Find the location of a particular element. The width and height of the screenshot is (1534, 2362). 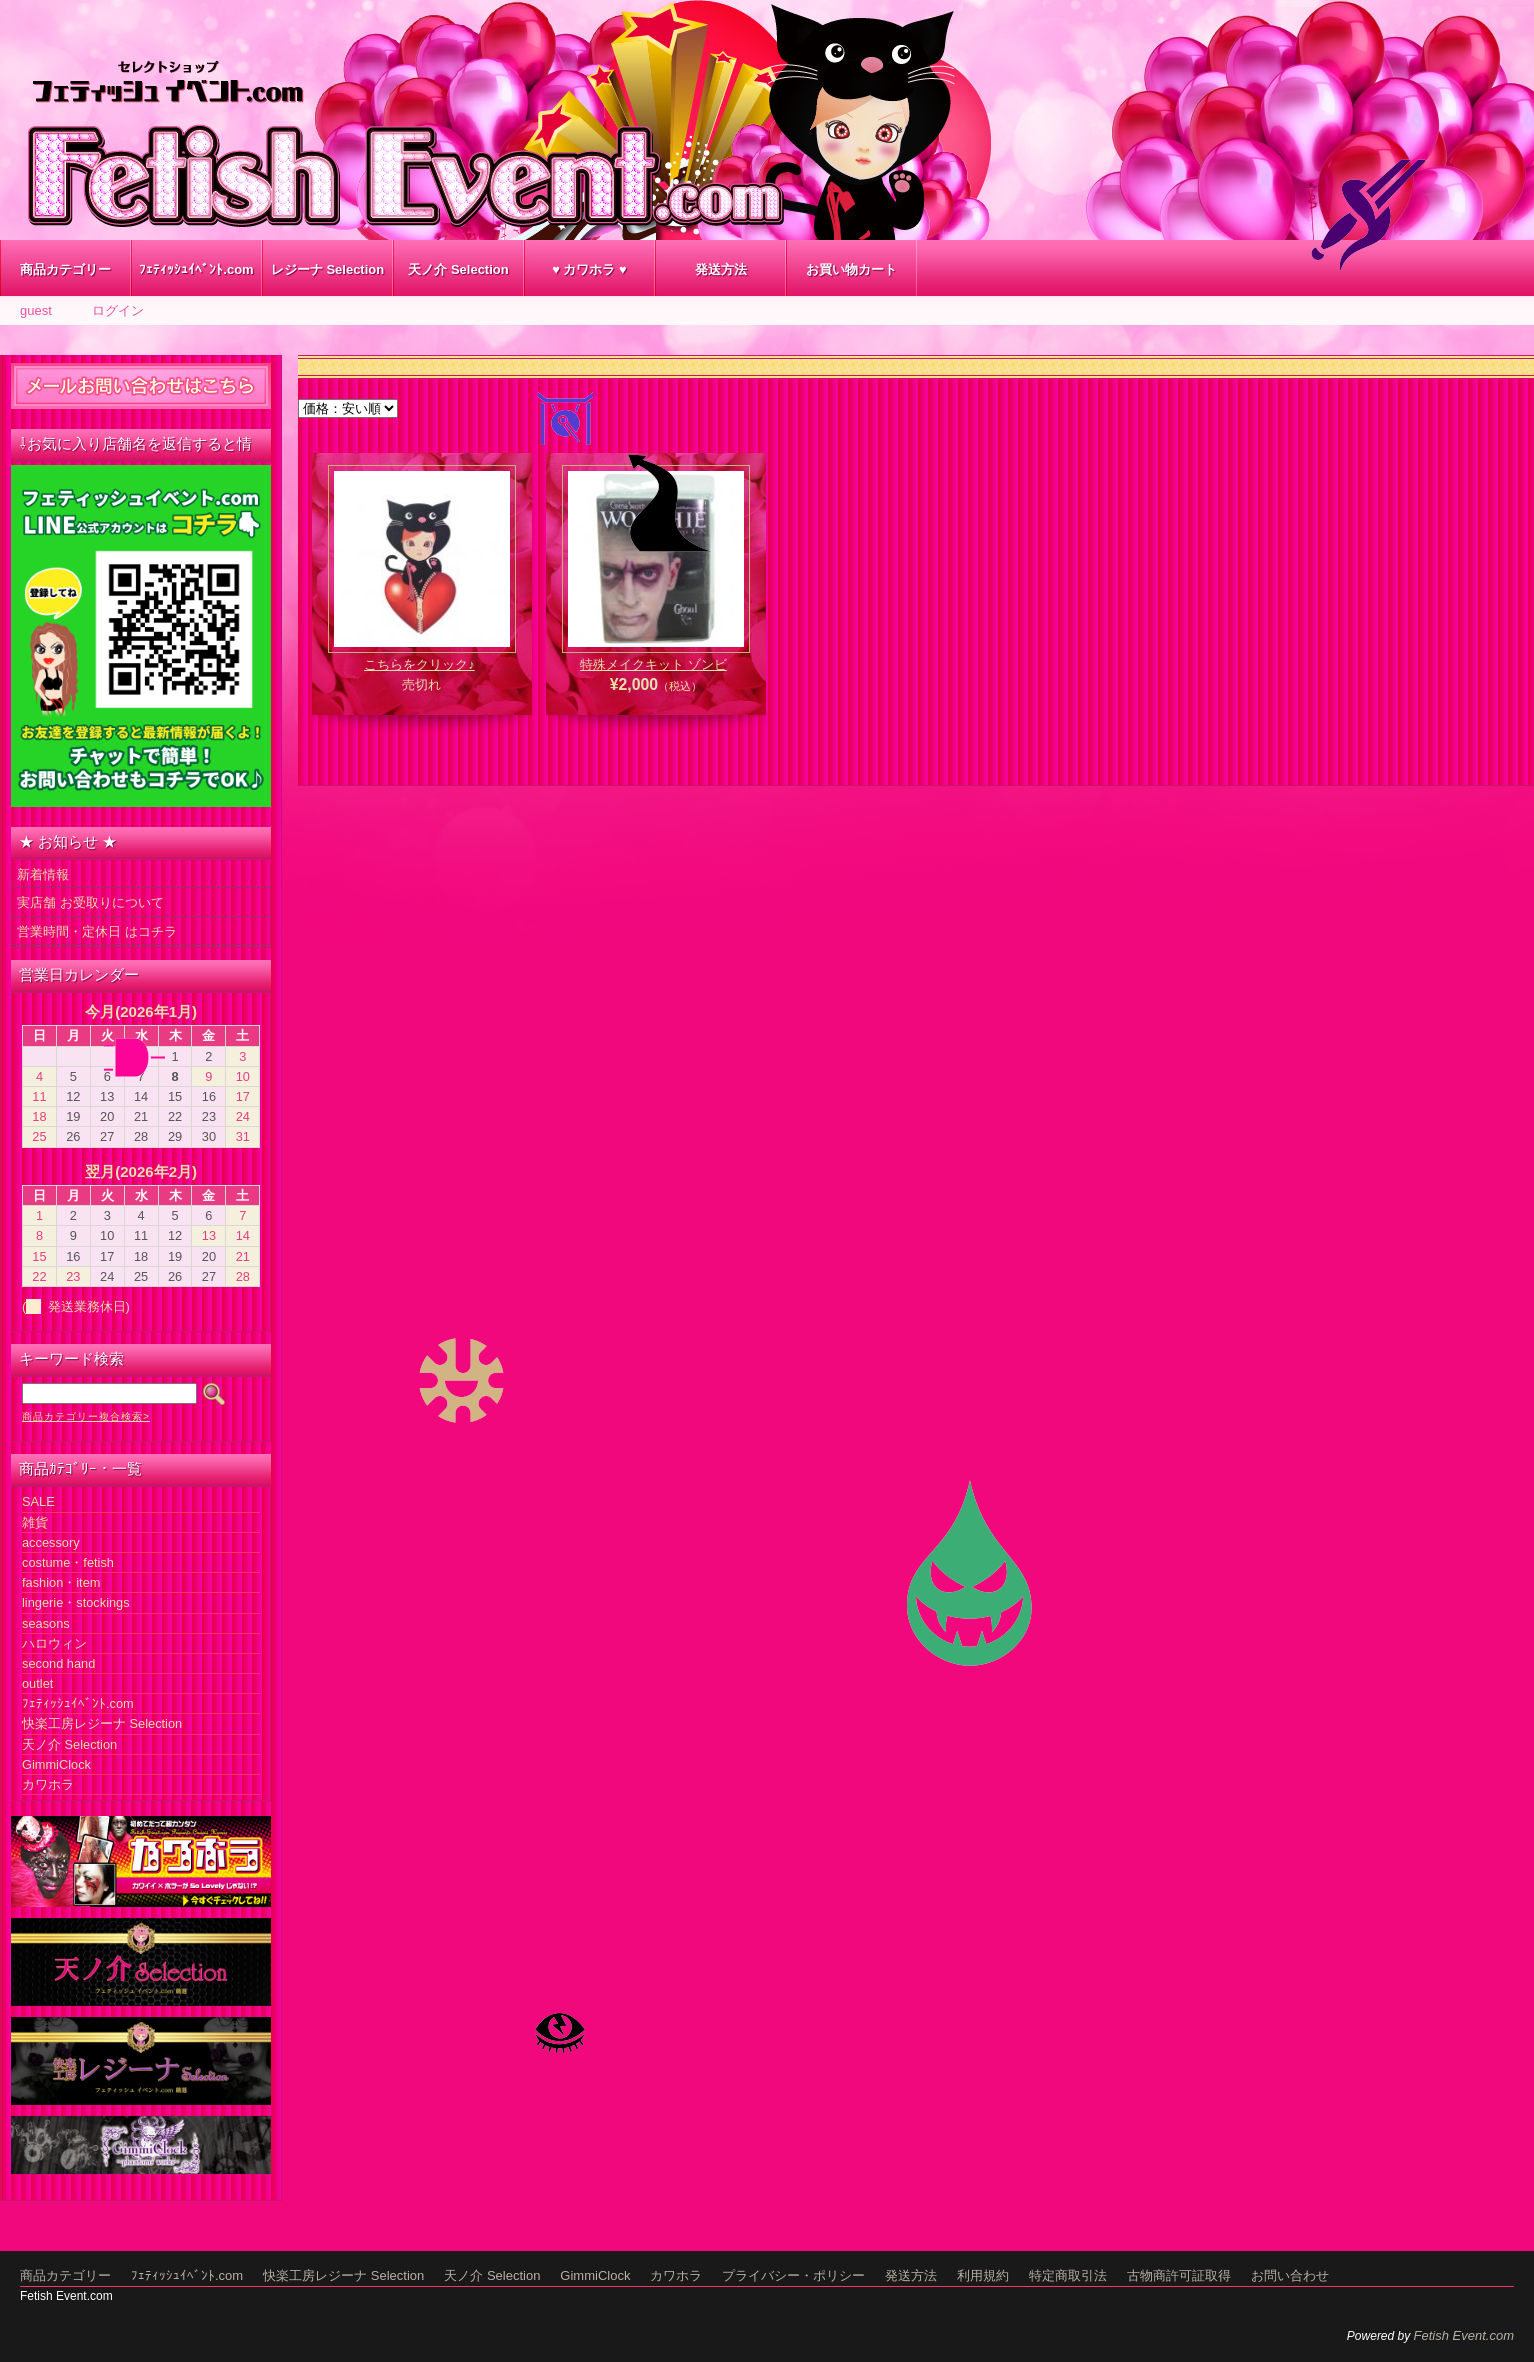

indicates quick view or instant preview mode is located at coordinates (560, 2033).